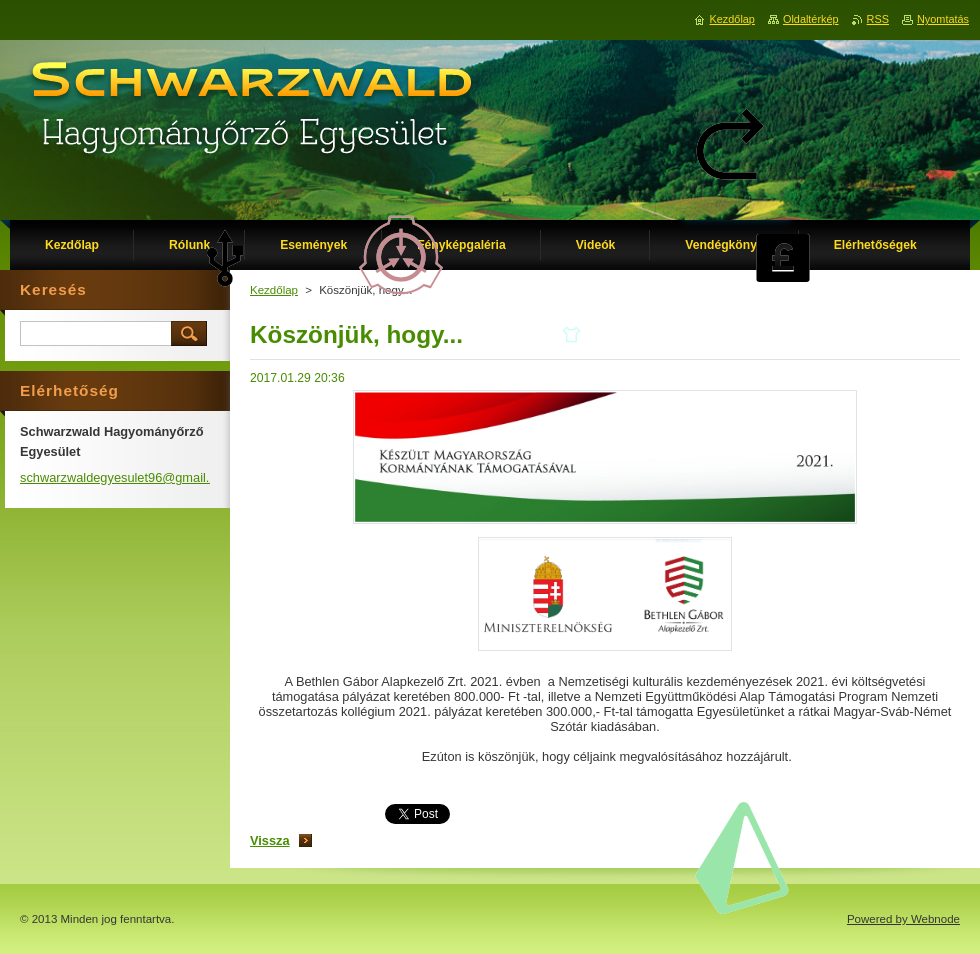 This screenshot has width=980, height=954. Describe the element at coordinates (742, 858) in the screenshot. I see `open Prisma ORM documentation or dashboard` at that location.